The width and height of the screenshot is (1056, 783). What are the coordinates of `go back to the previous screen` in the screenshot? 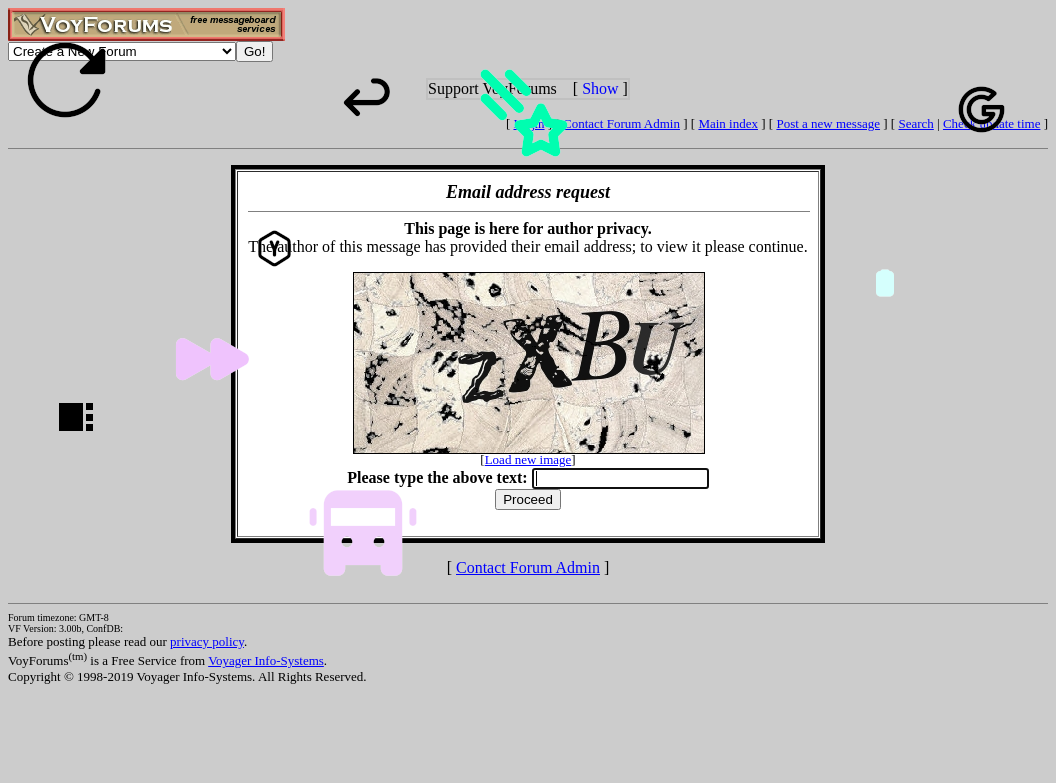 It's located at (365, 94).